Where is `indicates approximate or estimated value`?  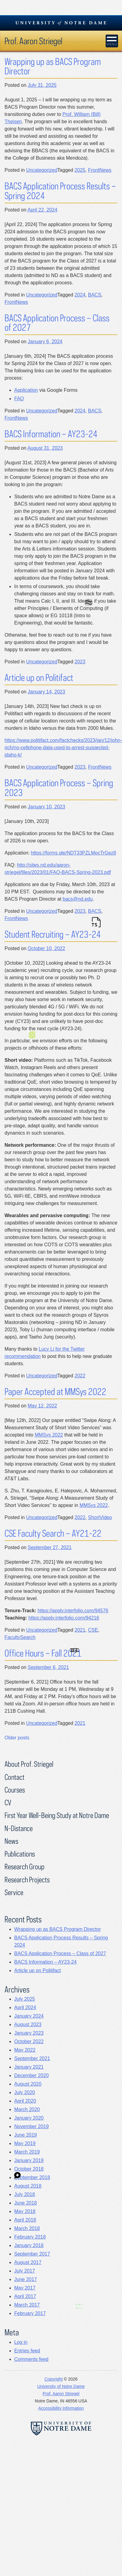 indicates approximate or estimated value is located at coordinates (88, 602).